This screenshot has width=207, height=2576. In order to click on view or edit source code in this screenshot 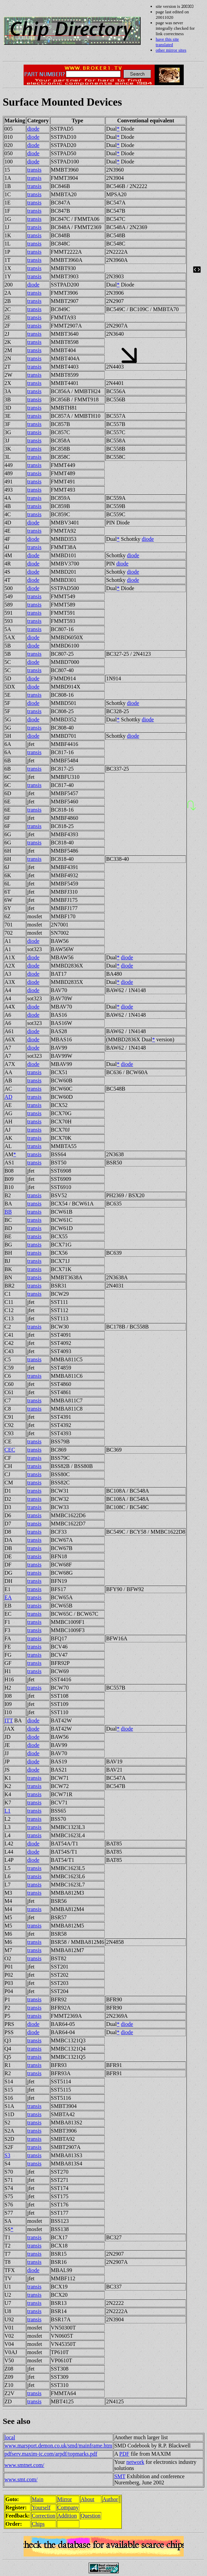, I will do `click(197, 269)`.